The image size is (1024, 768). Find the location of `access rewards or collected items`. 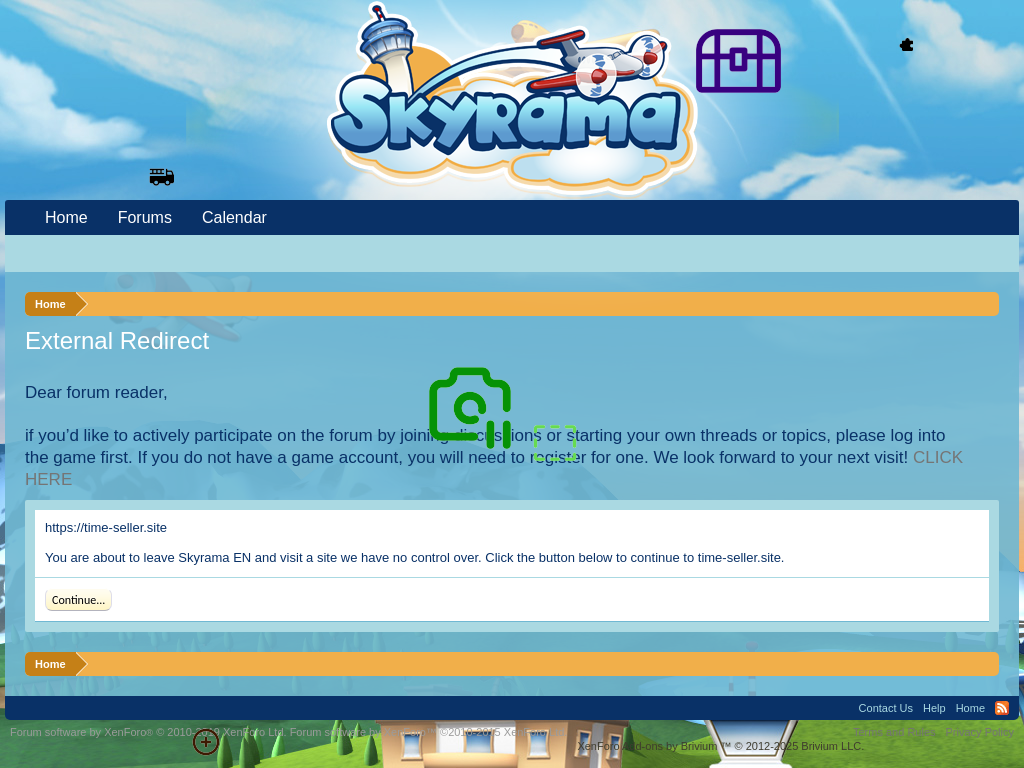

access rewards or collected items is located at coordinates (738, 62).